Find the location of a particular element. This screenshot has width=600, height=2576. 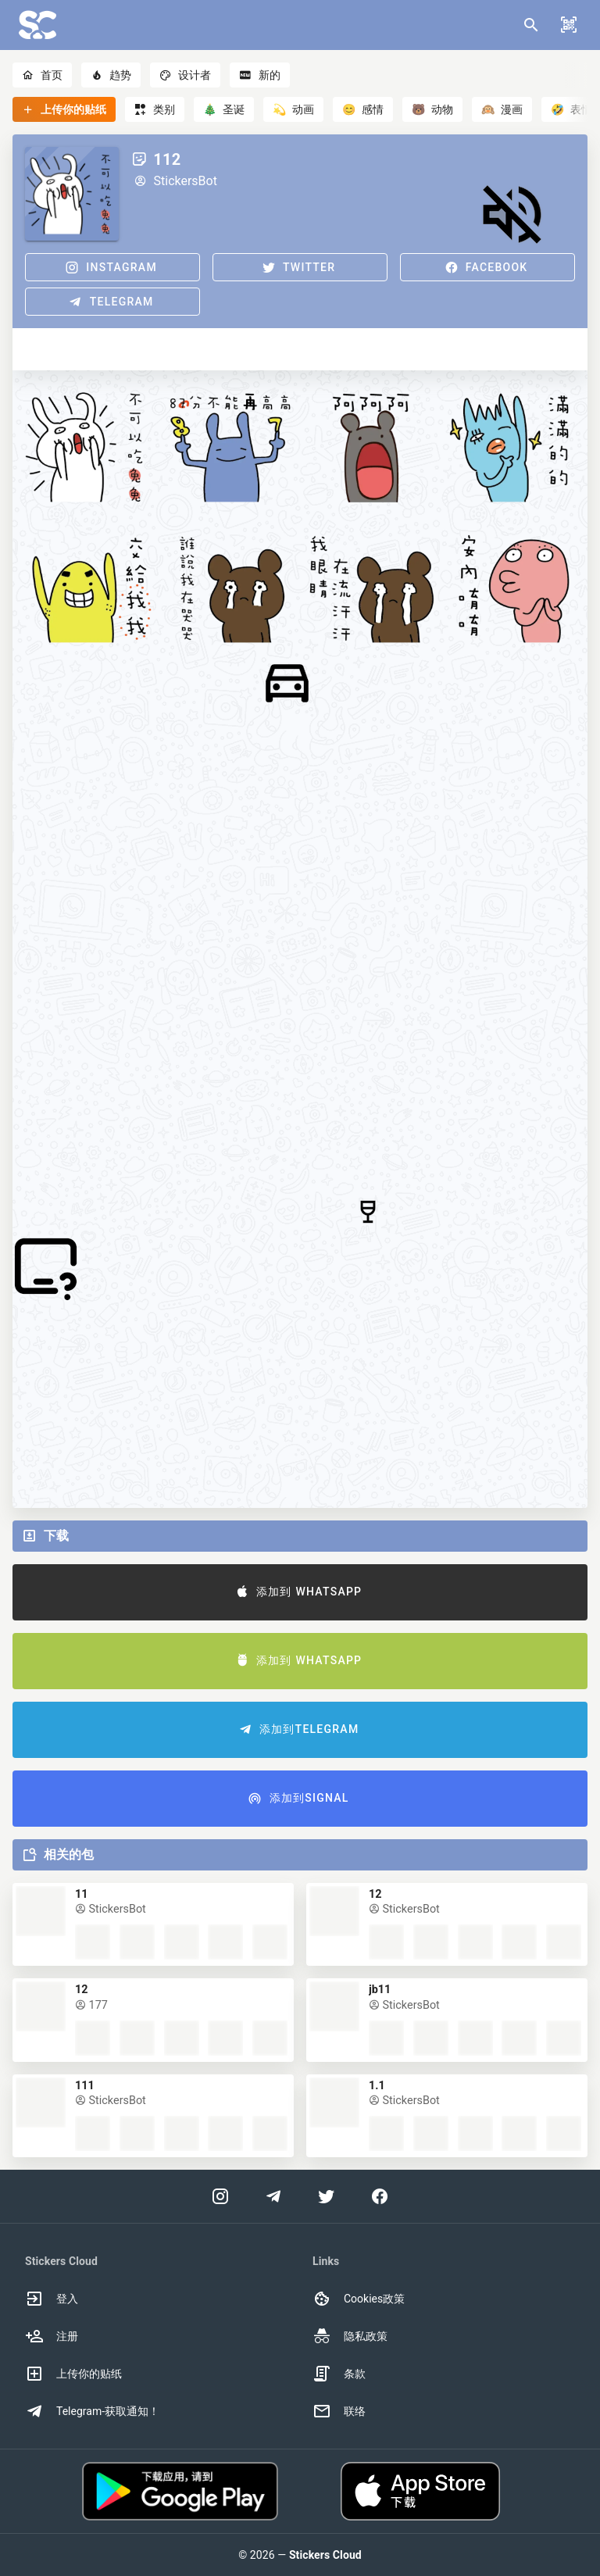

view estimated time of arrival for your drive is located at coordinates (287, 683).